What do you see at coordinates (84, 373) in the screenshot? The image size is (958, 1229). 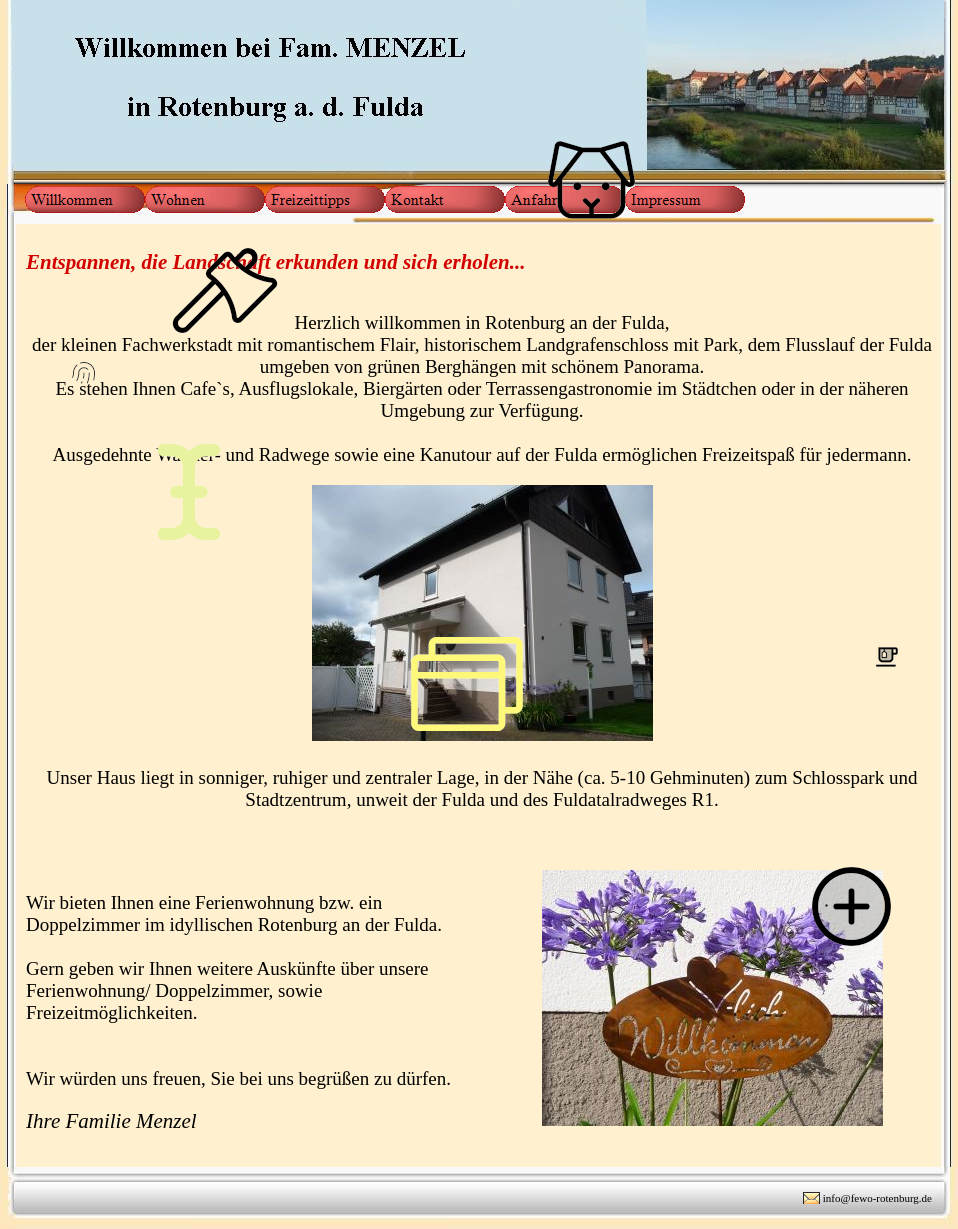 I see `authenticate with fingerprint` at bounding box center [84, 373].